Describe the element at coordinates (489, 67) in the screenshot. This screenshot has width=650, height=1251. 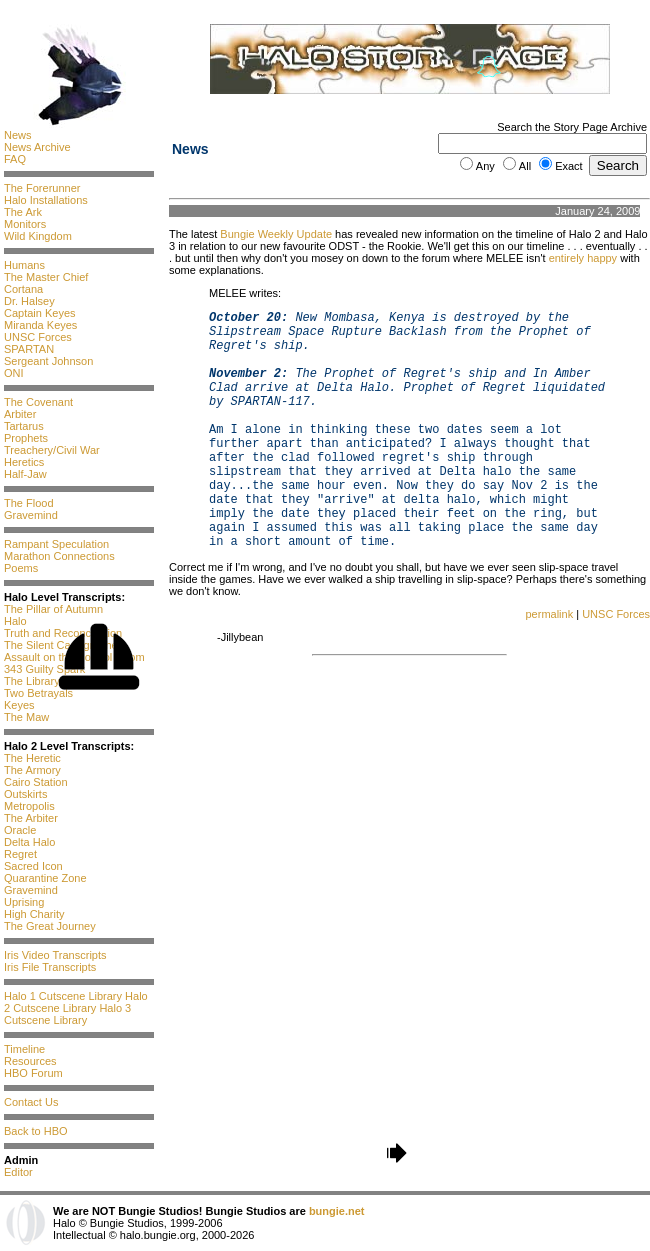
I see `open Snapchat app` at that location.